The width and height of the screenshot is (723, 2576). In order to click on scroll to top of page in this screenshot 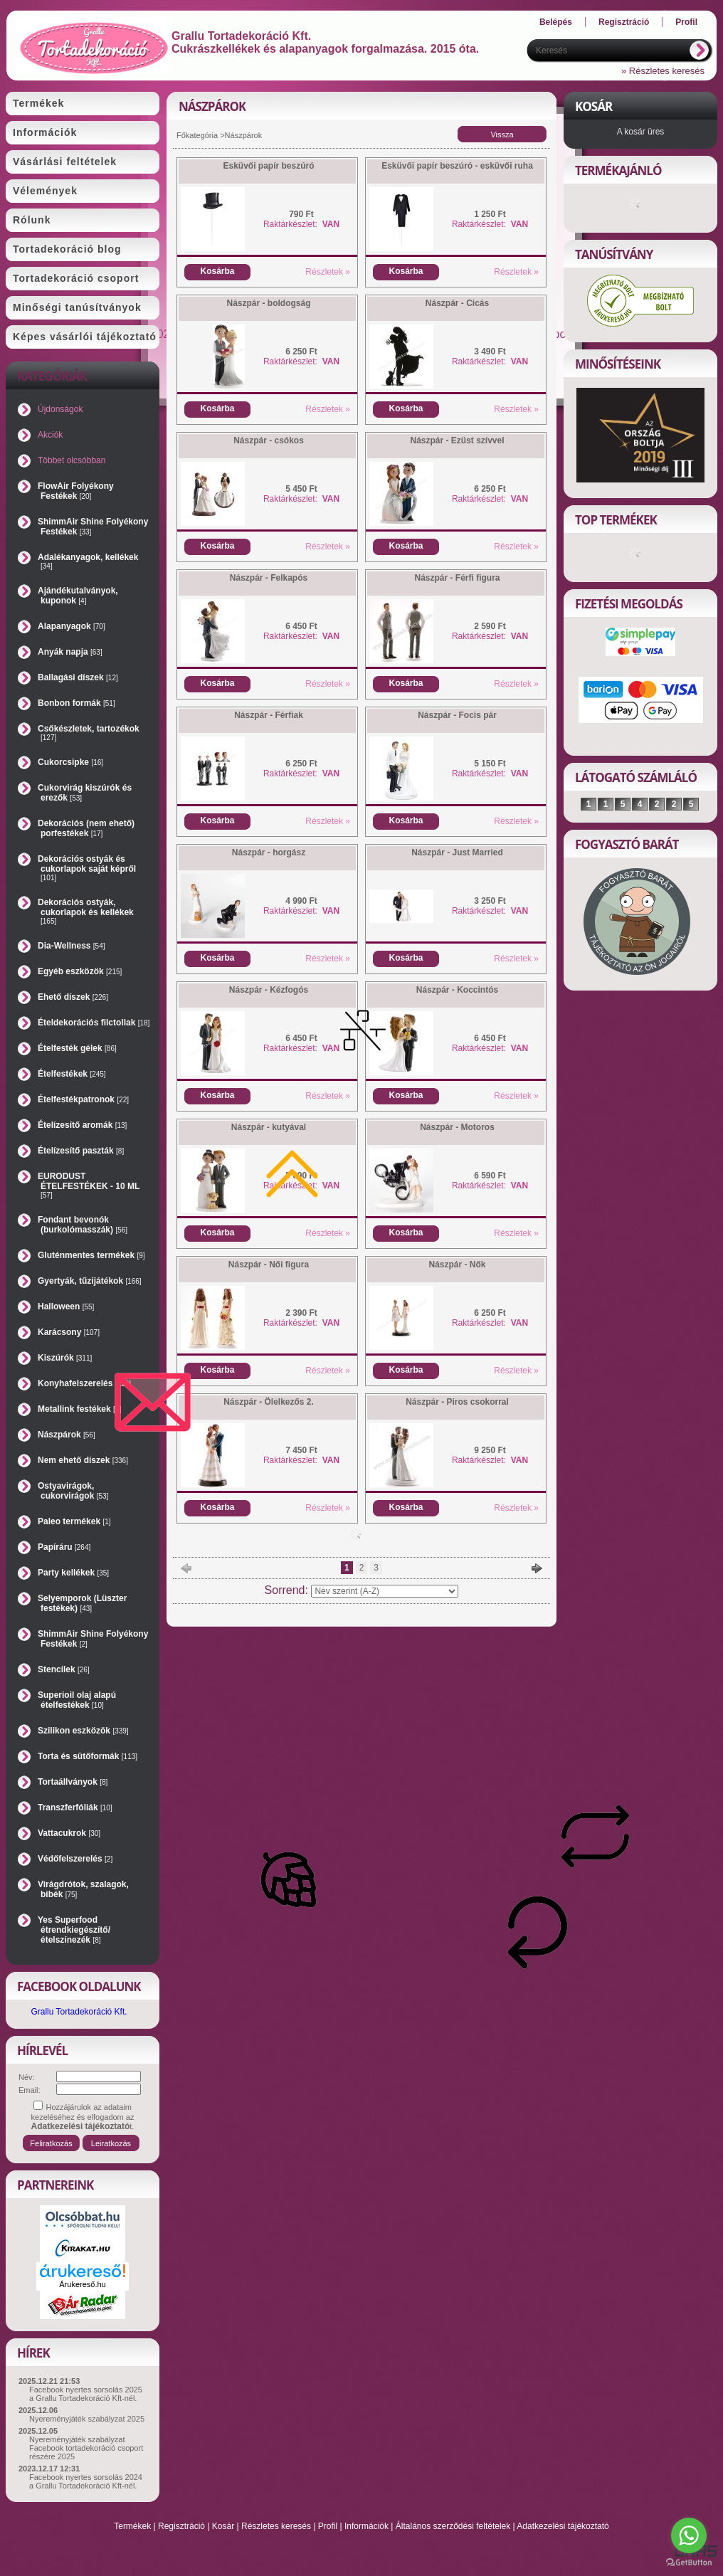, I will do `click(292, 1173)`.